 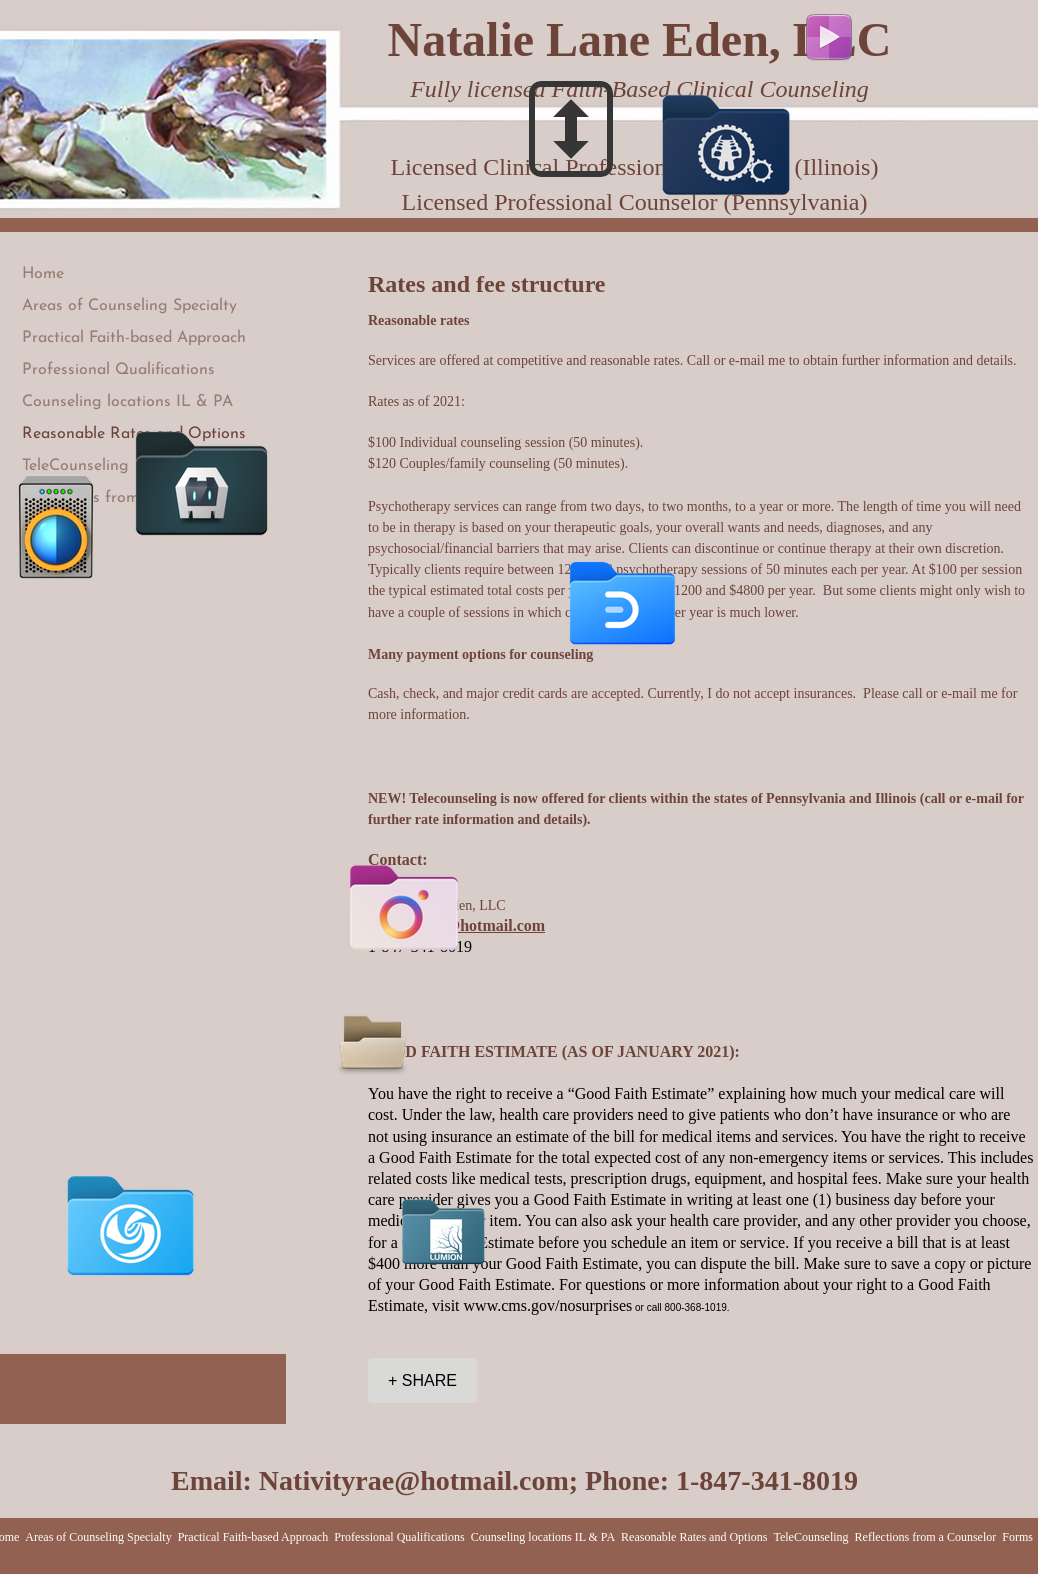 What do you see at coordinates (130, 1229) in the screenshot?
I see `open deepin OS system folder` at bounding box center [130, 1229].